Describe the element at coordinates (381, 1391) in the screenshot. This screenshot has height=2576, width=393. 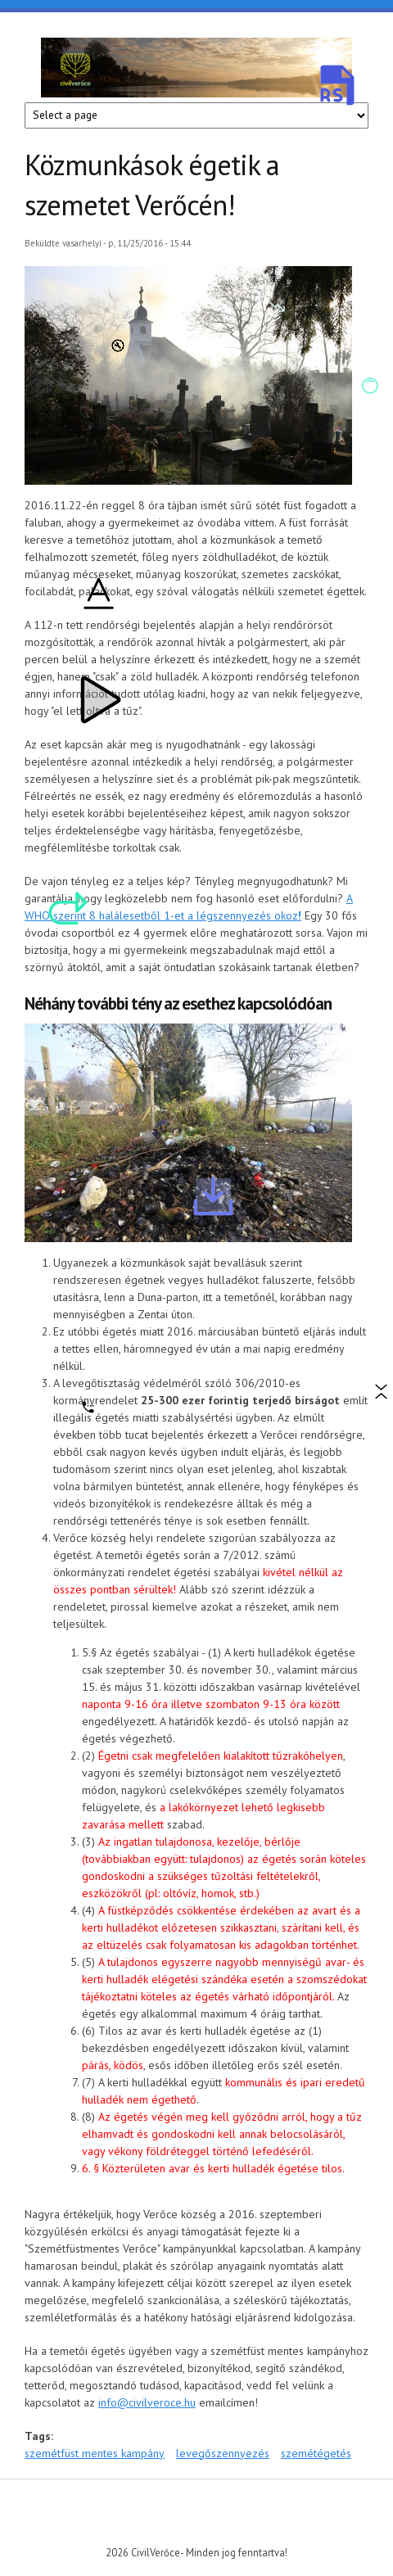
I see `collapse or minimize an expanded section` at that location.